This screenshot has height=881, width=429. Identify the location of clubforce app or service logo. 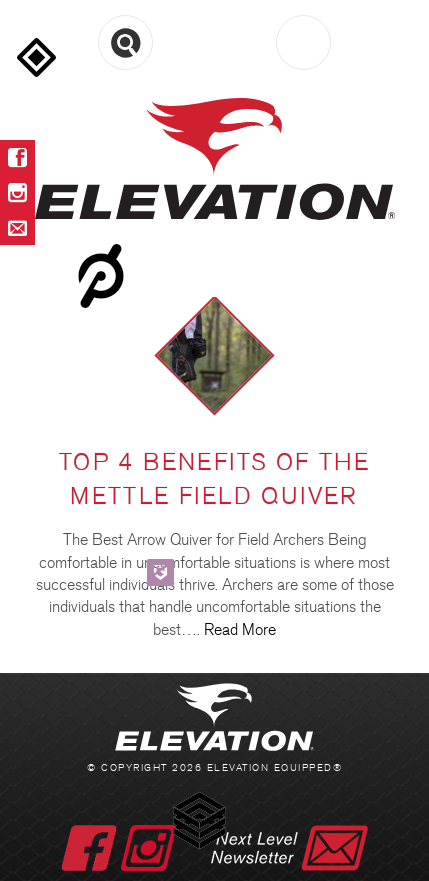
(160, 572).